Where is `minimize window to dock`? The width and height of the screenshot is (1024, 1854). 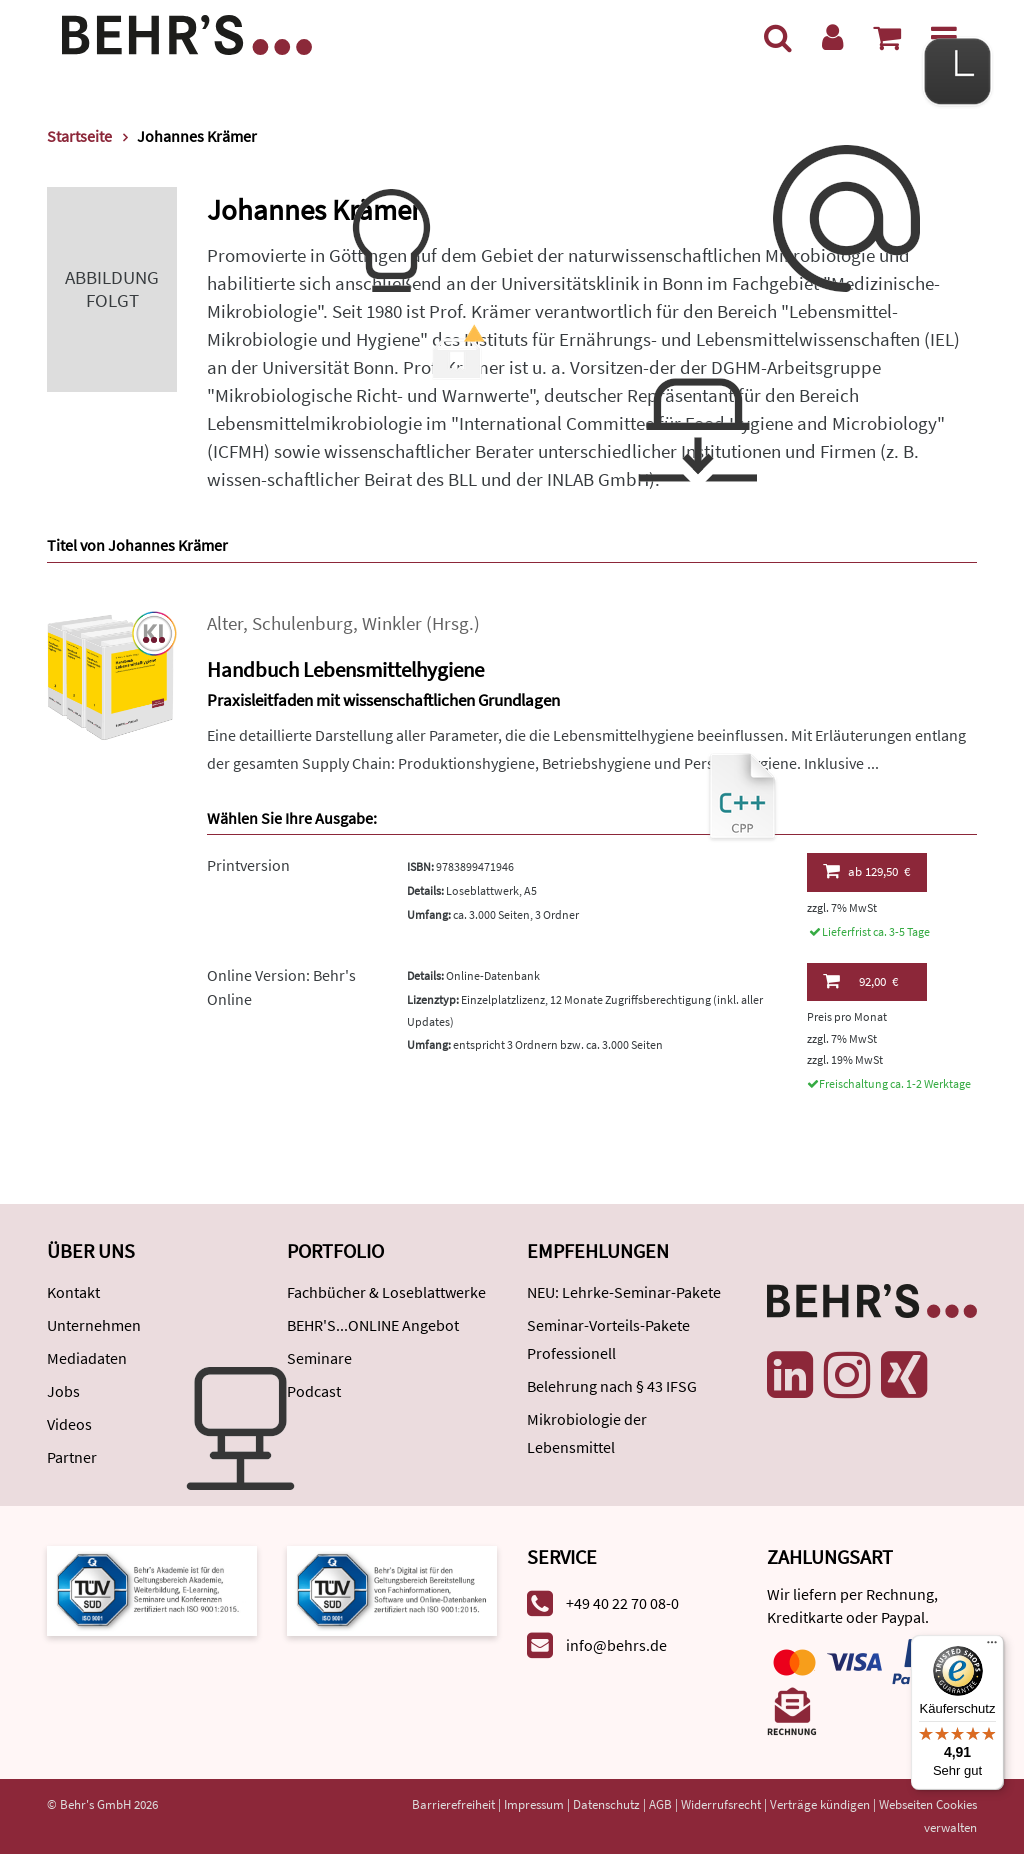
minimize window to dock is located at coordinates (698, 430).